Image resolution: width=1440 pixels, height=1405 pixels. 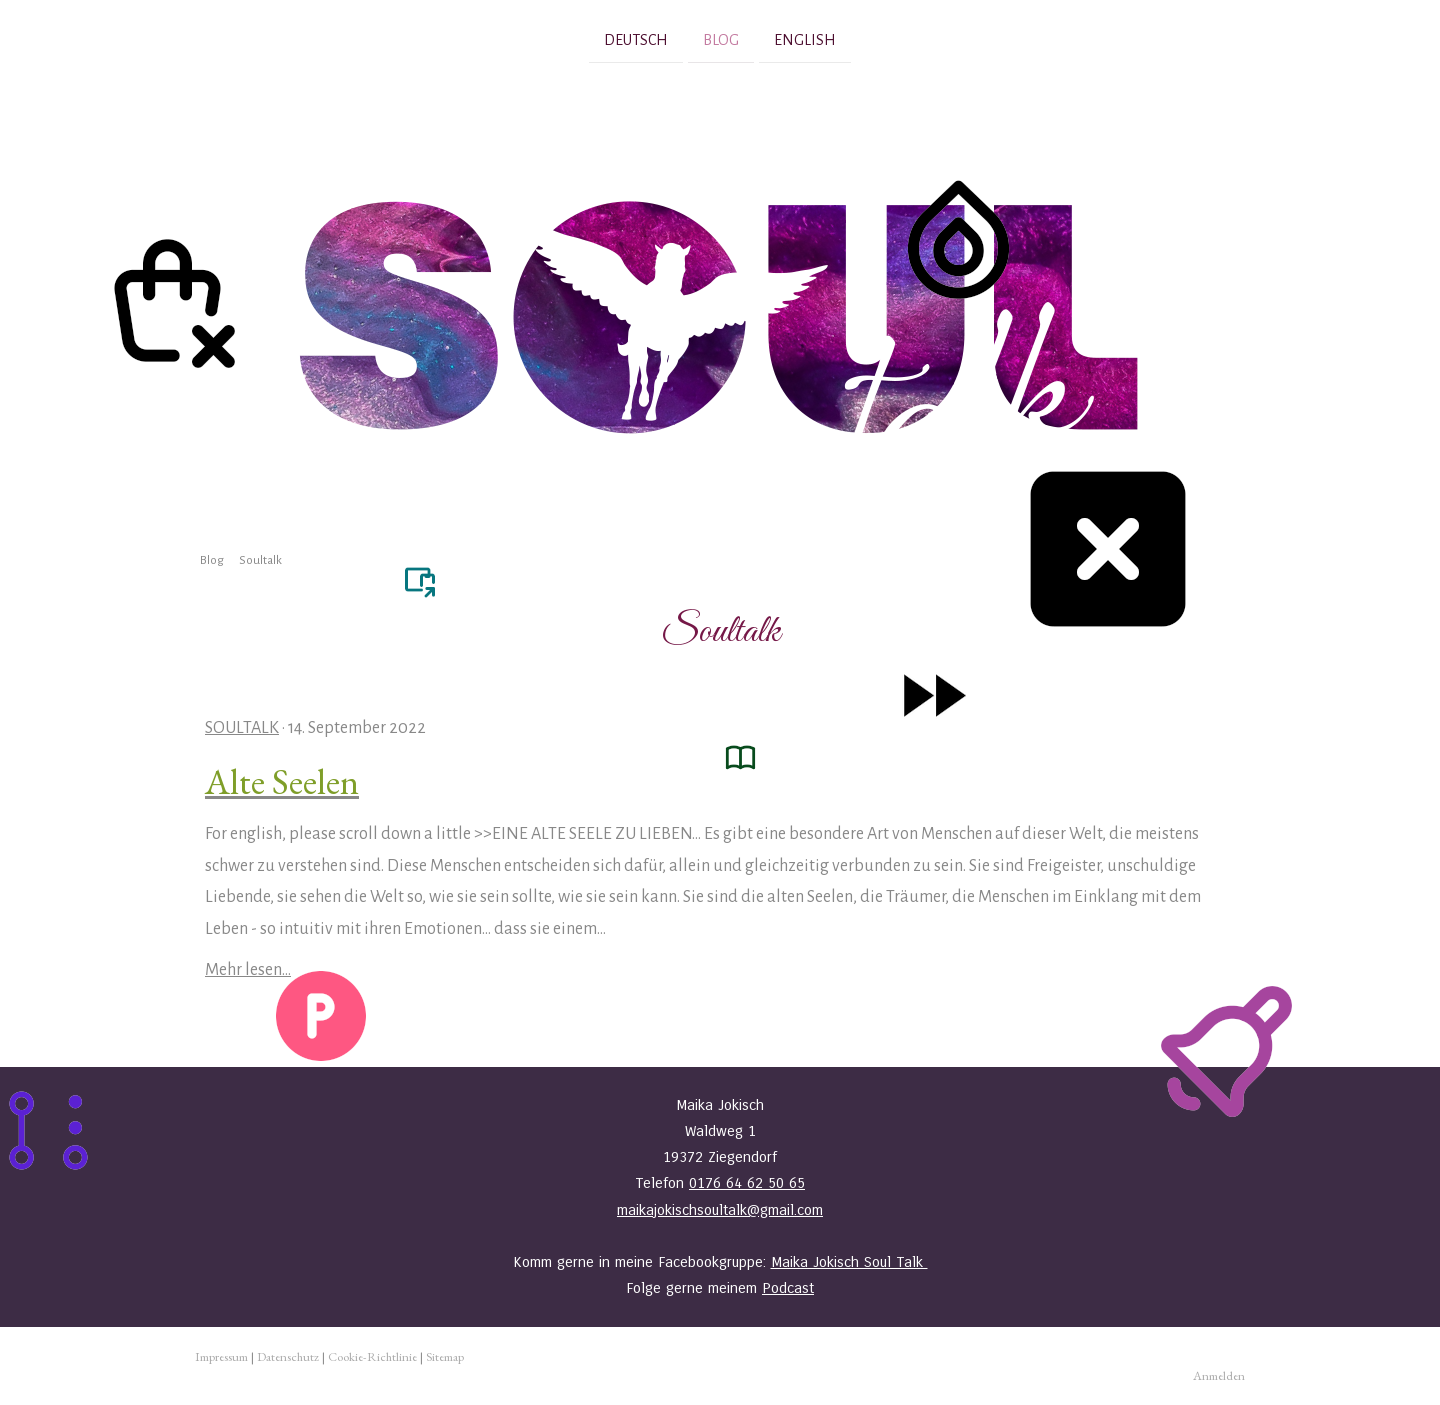 What do you see at coordinates (740, 757) in the screenshot?
I see `open library or reading list` at bounding box center [740, 757].